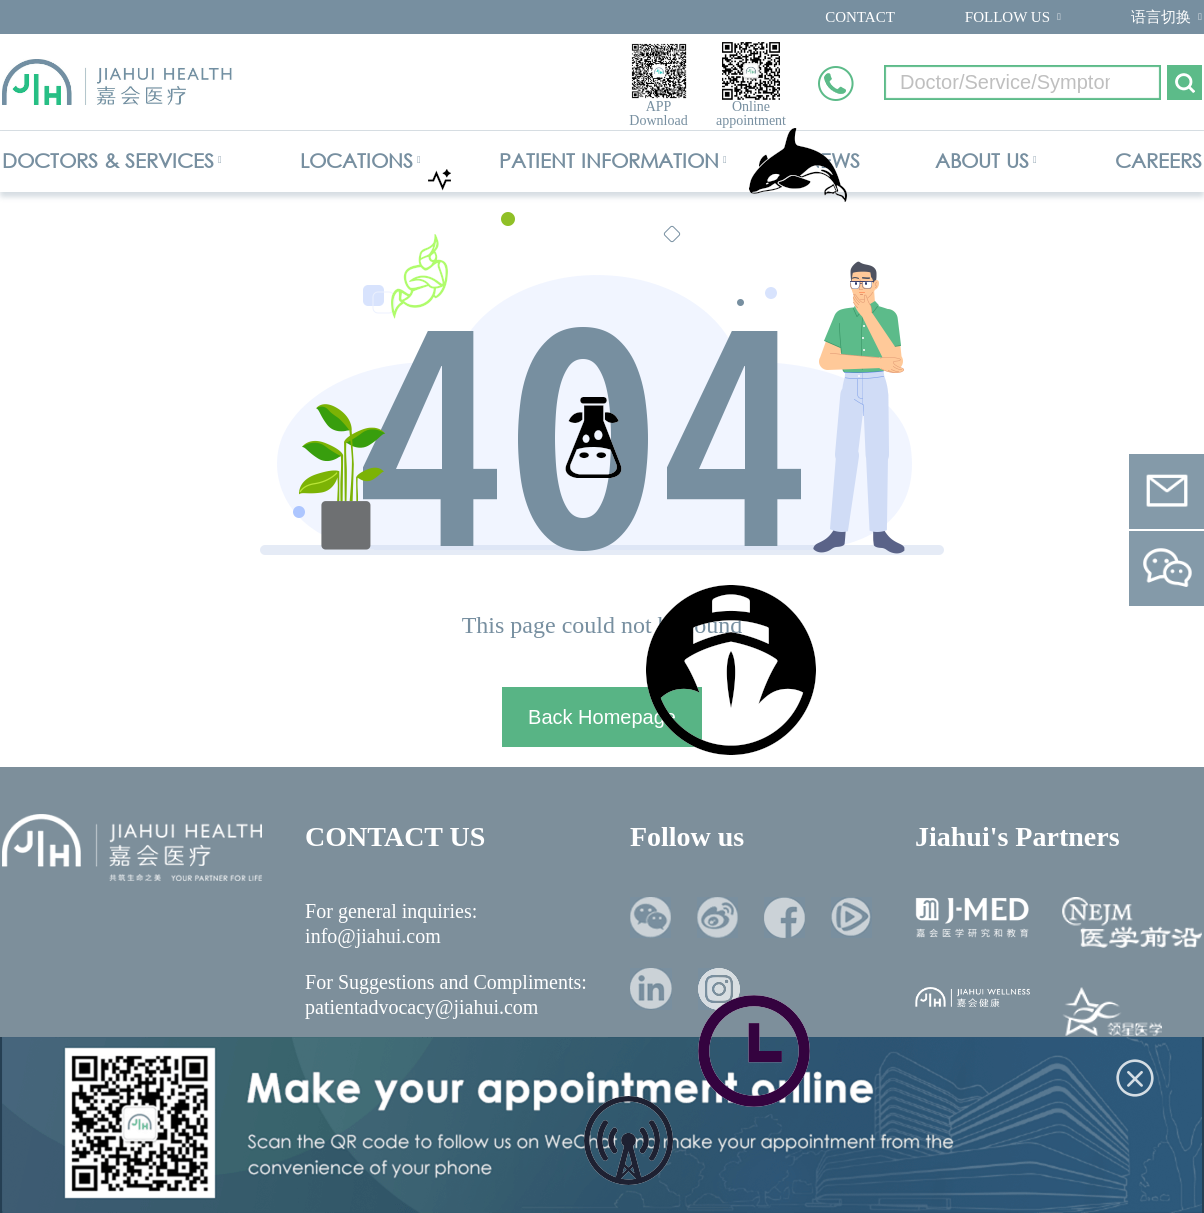  Describe the element at coordinates (628, 1140) in the screenshot. I see `open the Overcast podcast app` at that location.